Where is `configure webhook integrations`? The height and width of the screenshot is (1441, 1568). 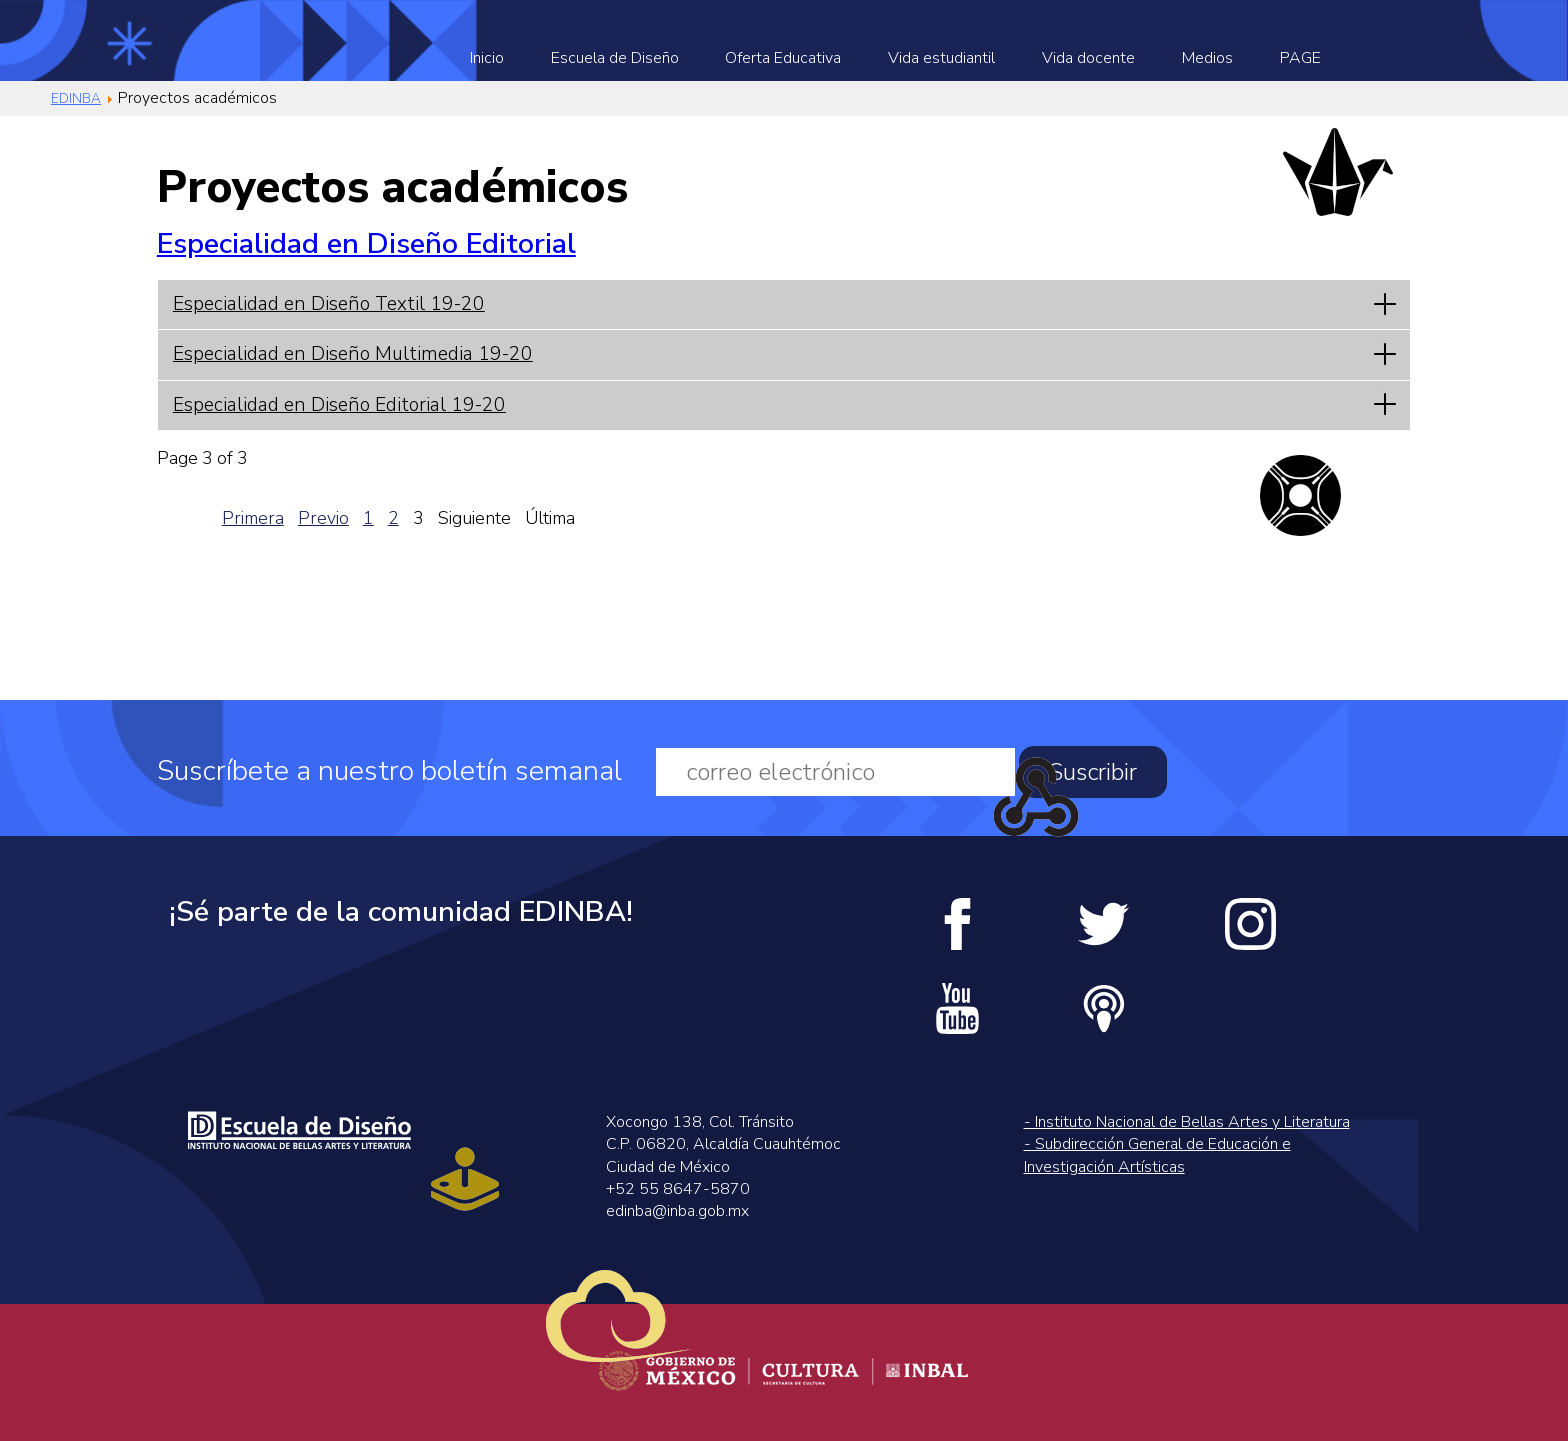
configure webhook integrations is located at coordinates (1036, 799).